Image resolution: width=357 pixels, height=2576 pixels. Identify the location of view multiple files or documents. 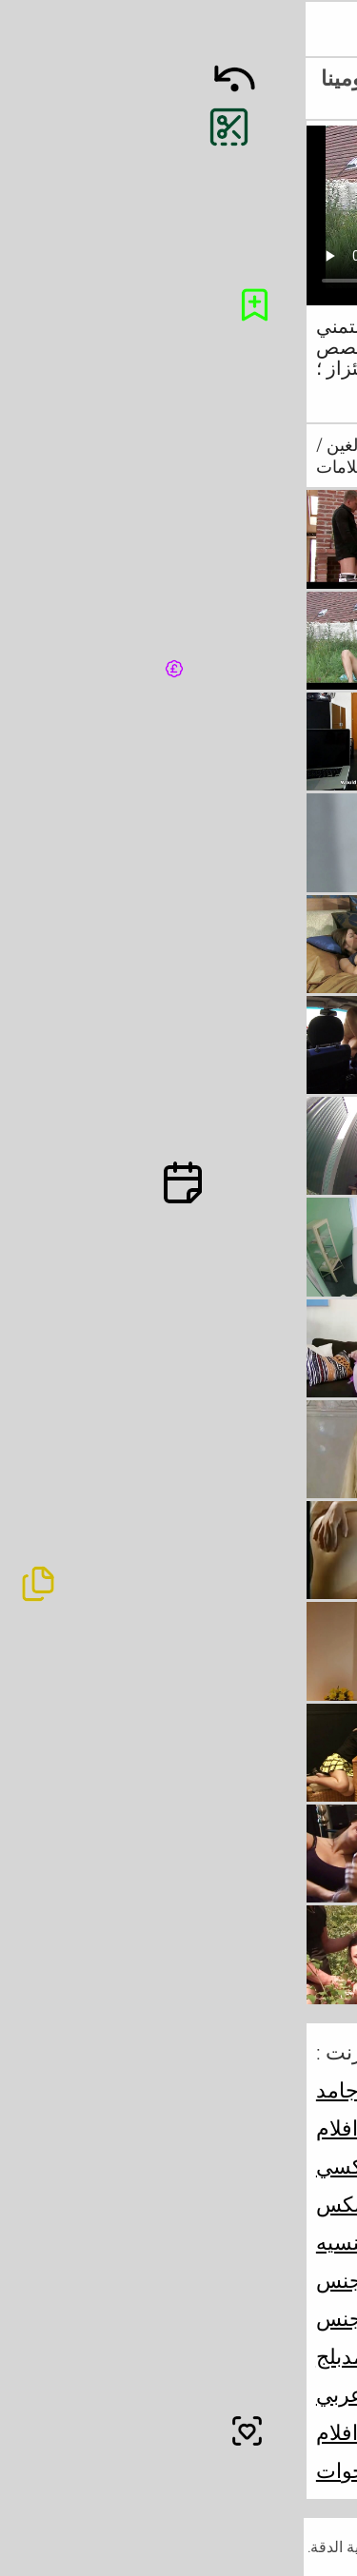
(38, 1584).